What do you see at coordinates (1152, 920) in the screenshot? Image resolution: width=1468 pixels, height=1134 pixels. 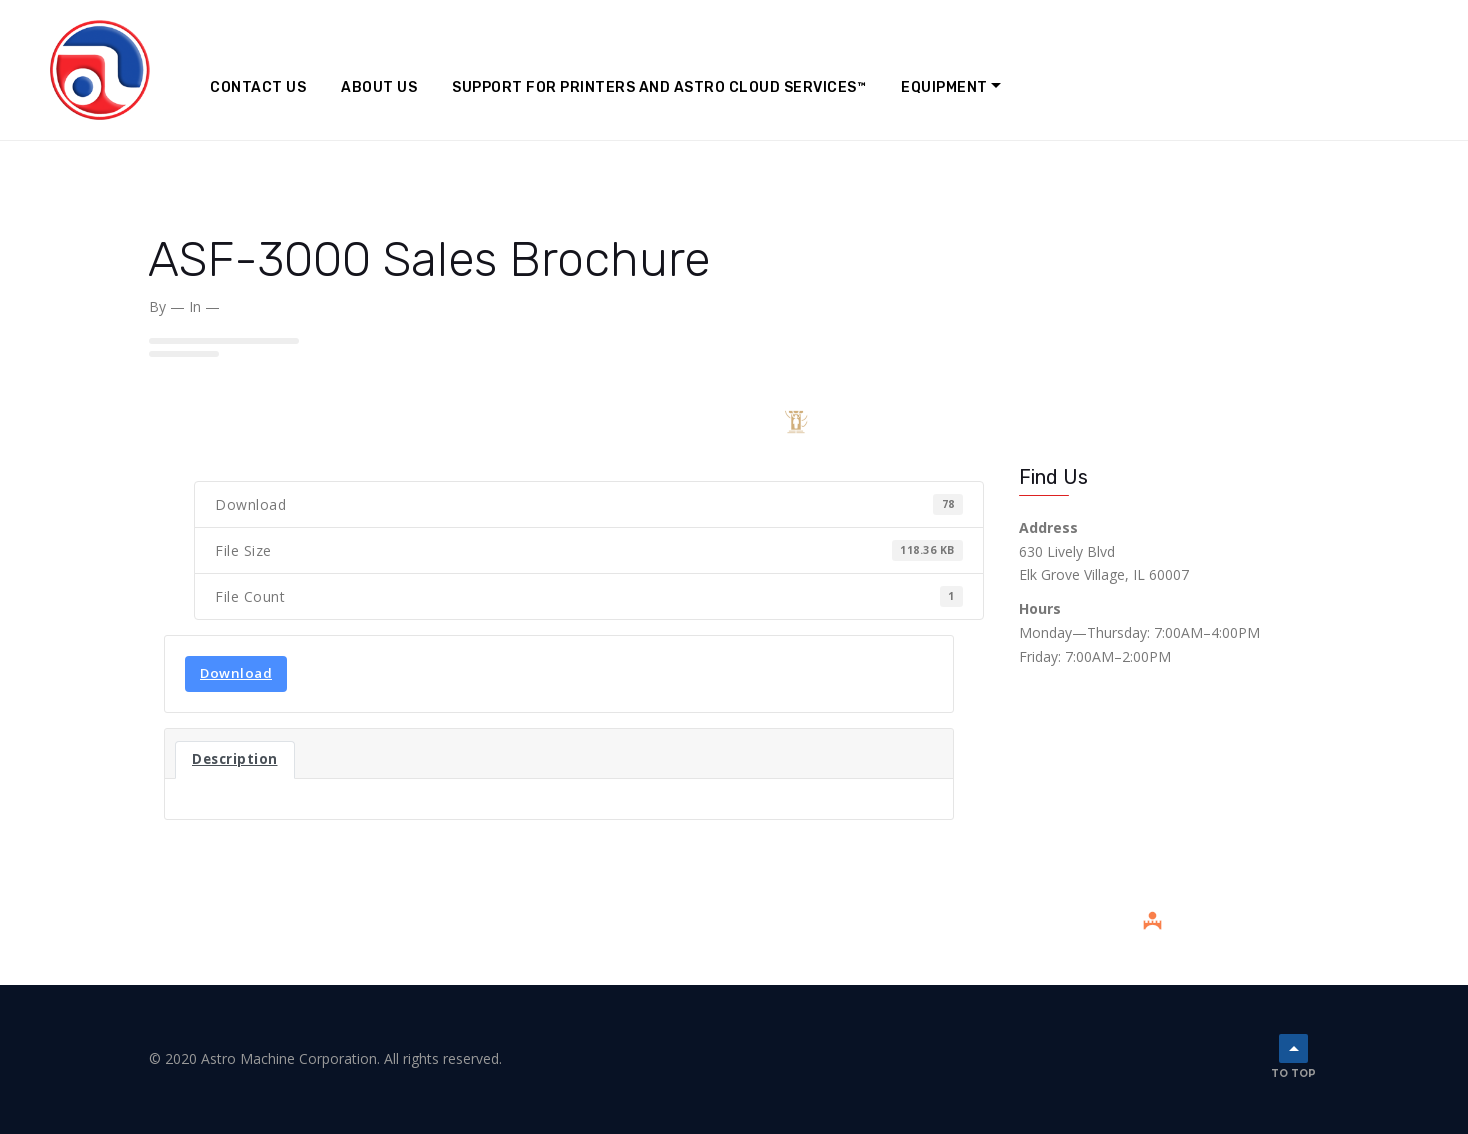 I see `travel to or view a bridge location` at bounding box center [1152, 920].